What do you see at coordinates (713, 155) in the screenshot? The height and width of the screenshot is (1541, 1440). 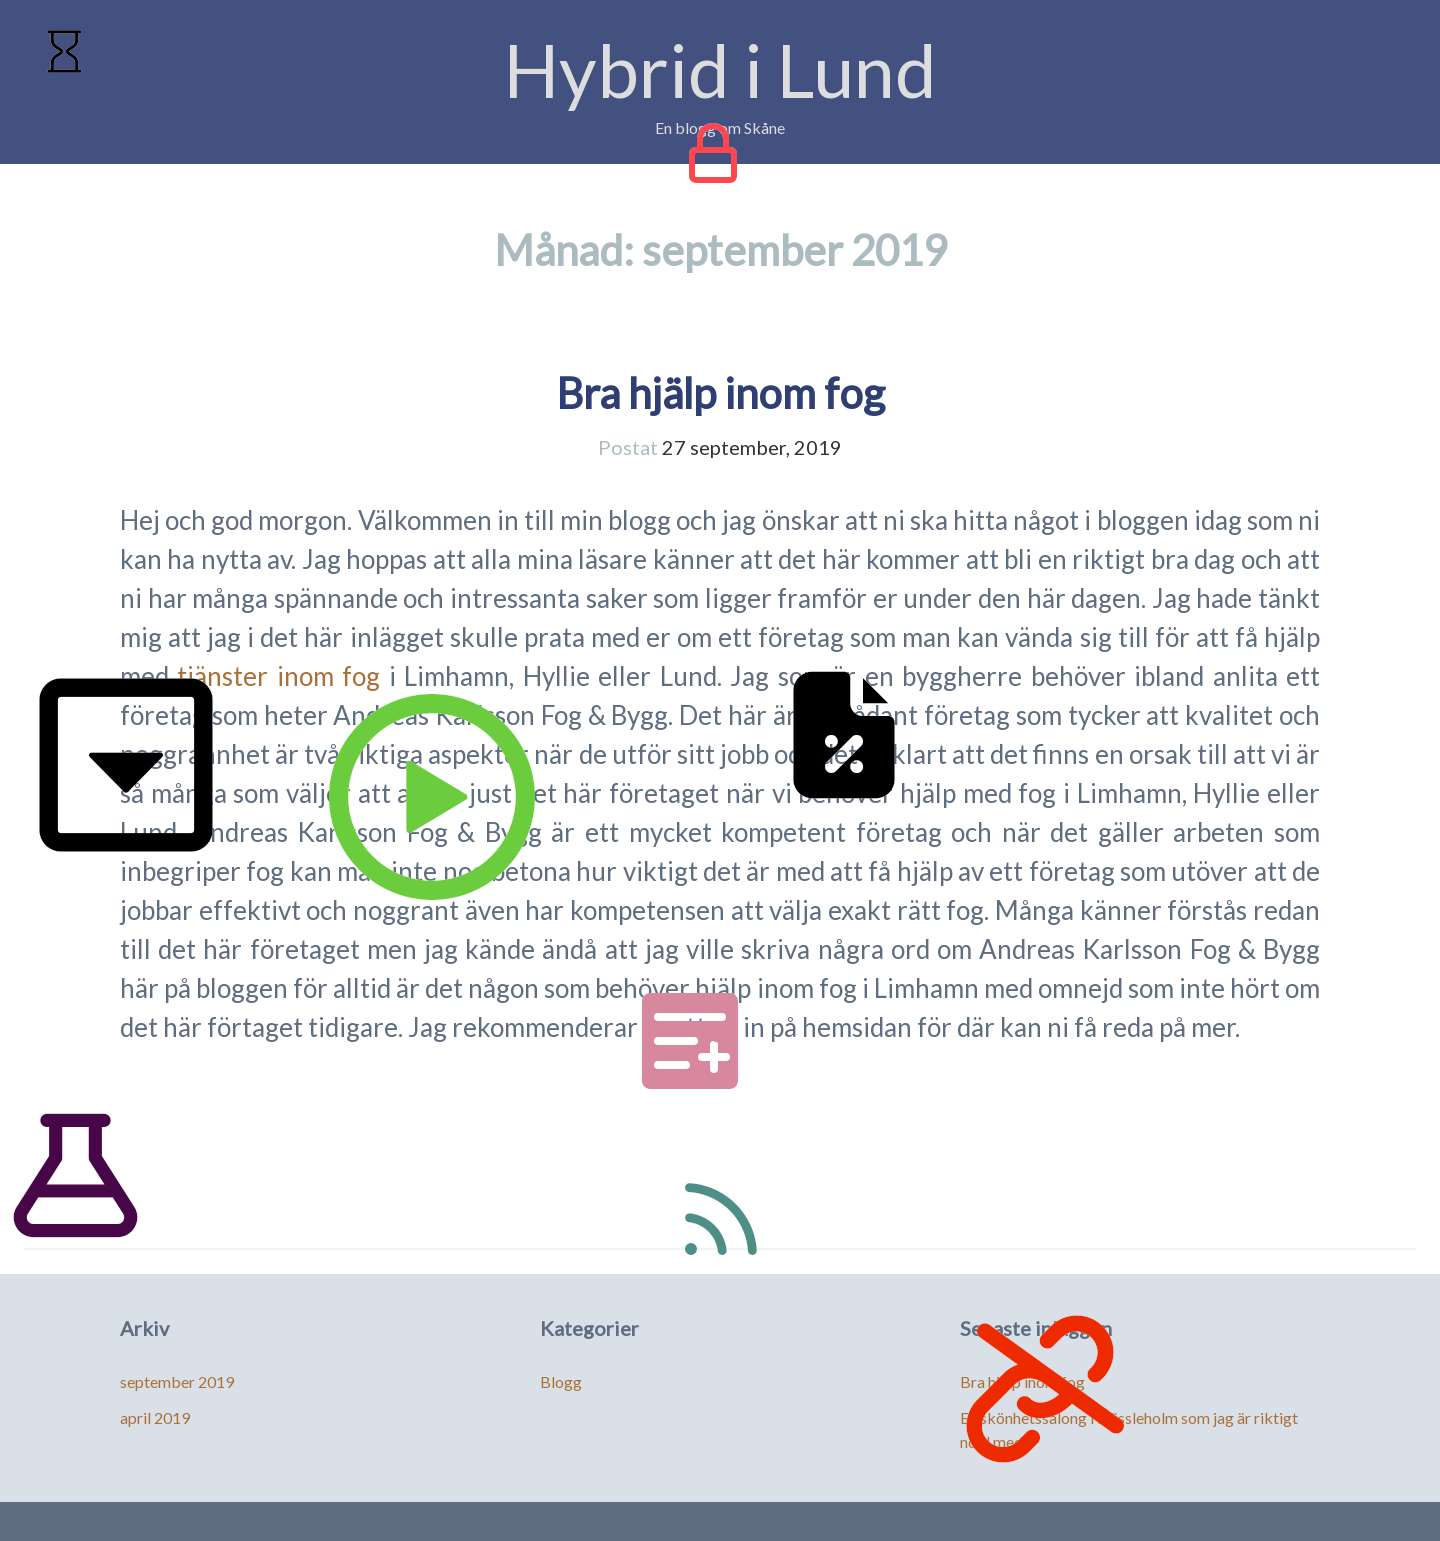 I see `indicates a locked or secure item` at bounding box center [713, 155].